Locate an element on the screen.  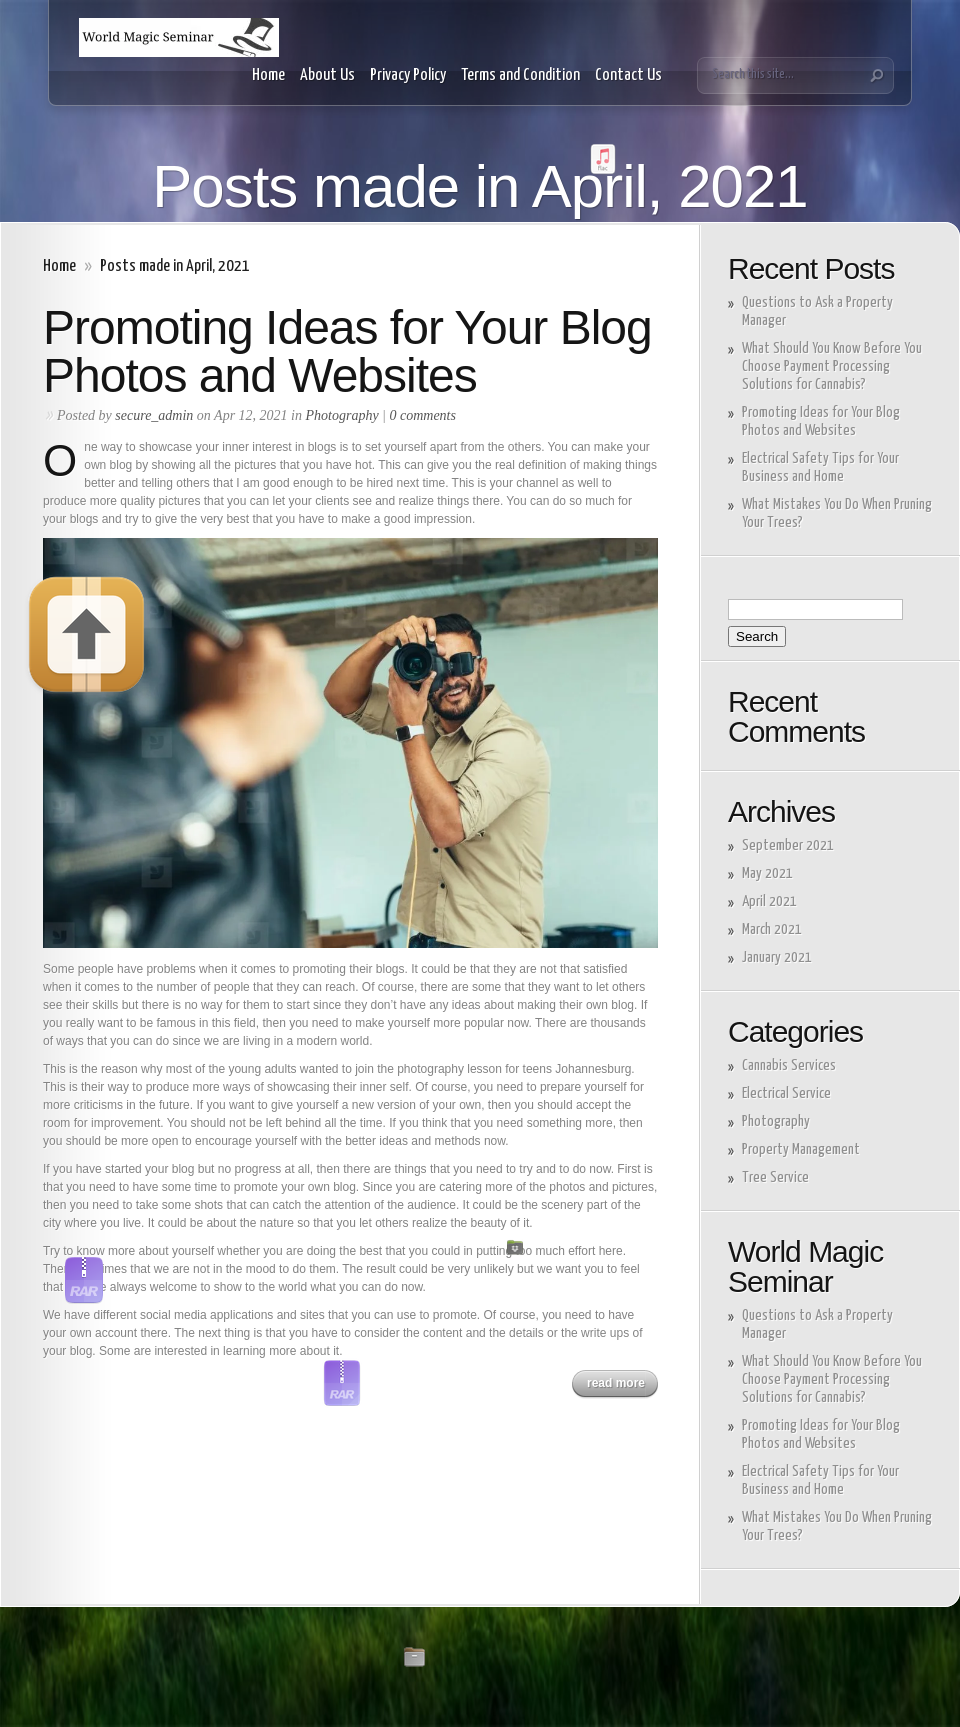
open the file manager is located at coordinates (414, 1656).